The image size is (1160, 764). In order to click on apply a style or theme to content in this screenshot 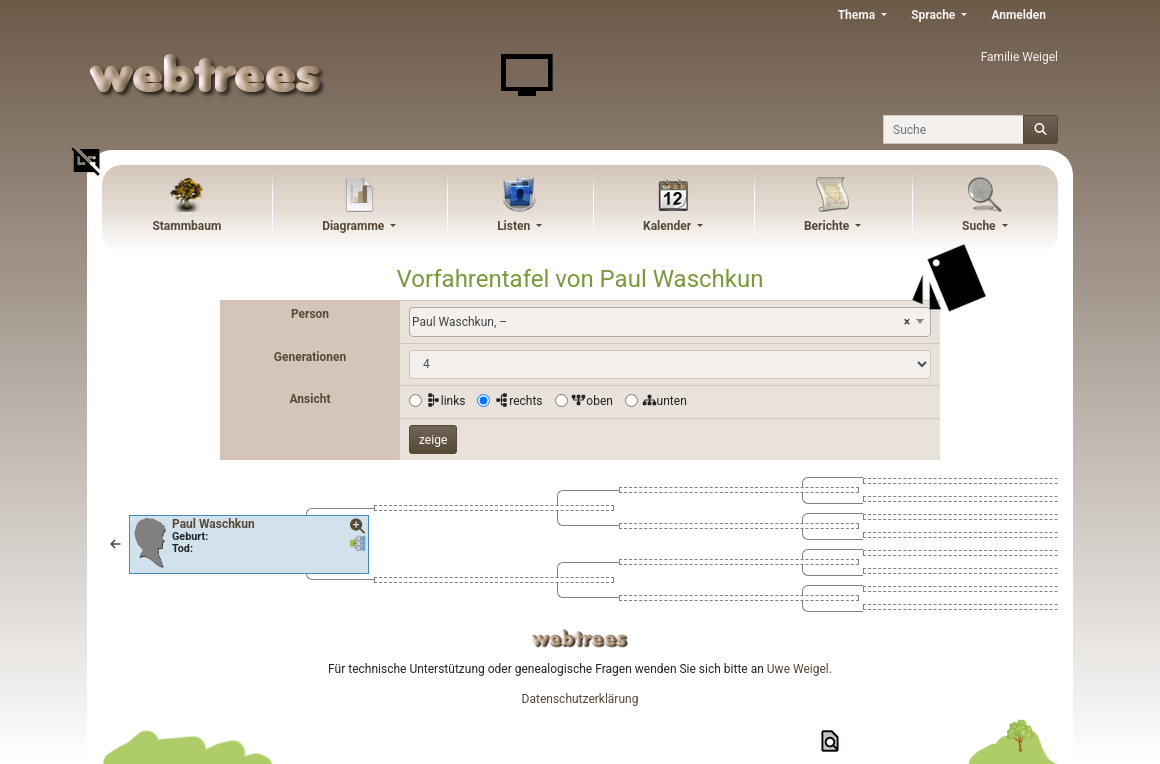, I will do `click(950, 277)`.